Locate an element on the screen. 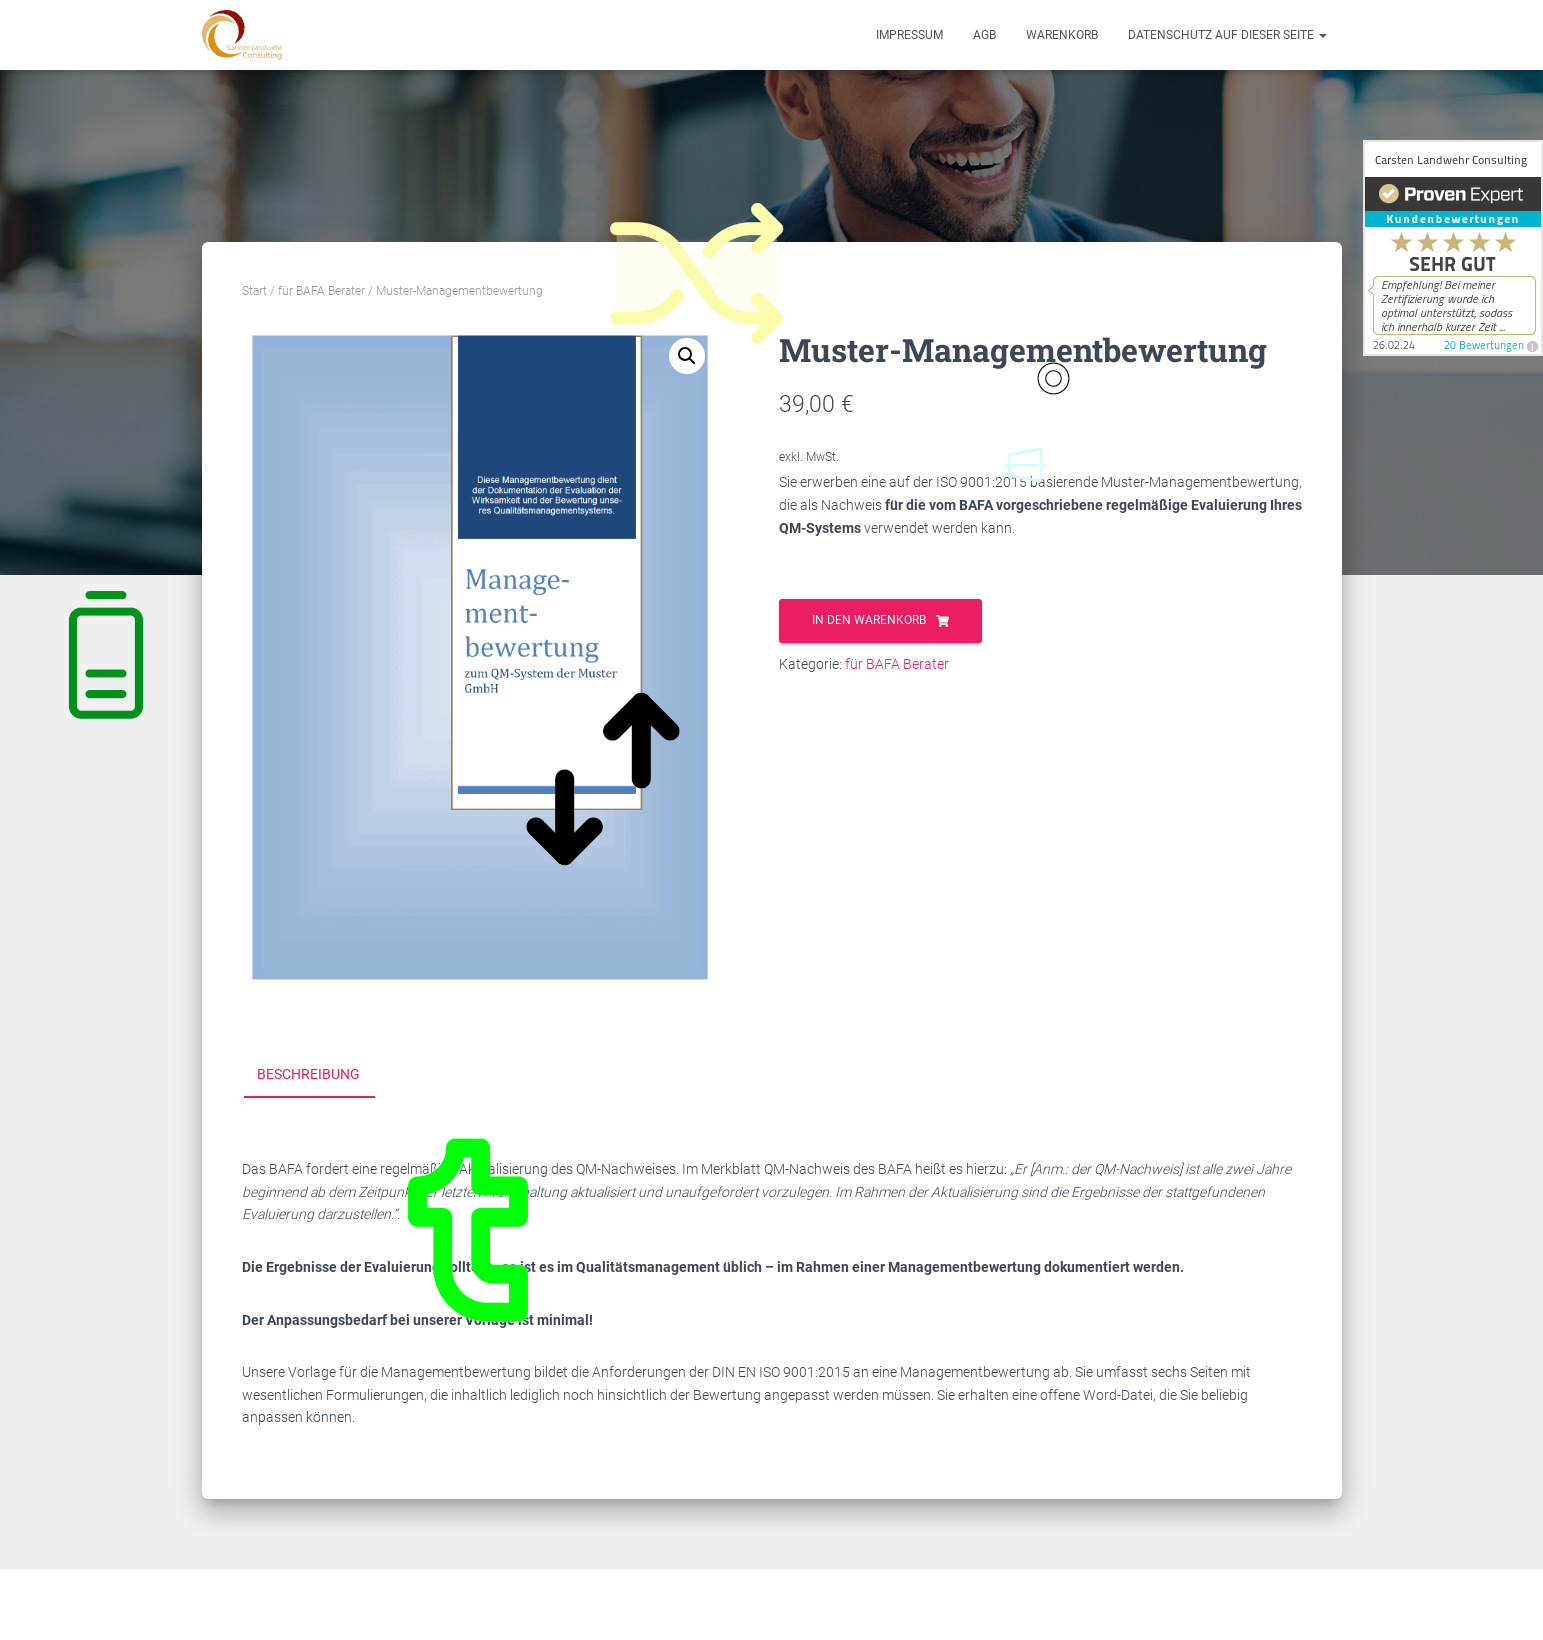 The width and height of the screenshot is (1543, 1640). unselected radio button option is located at coordinates (1053, 378).